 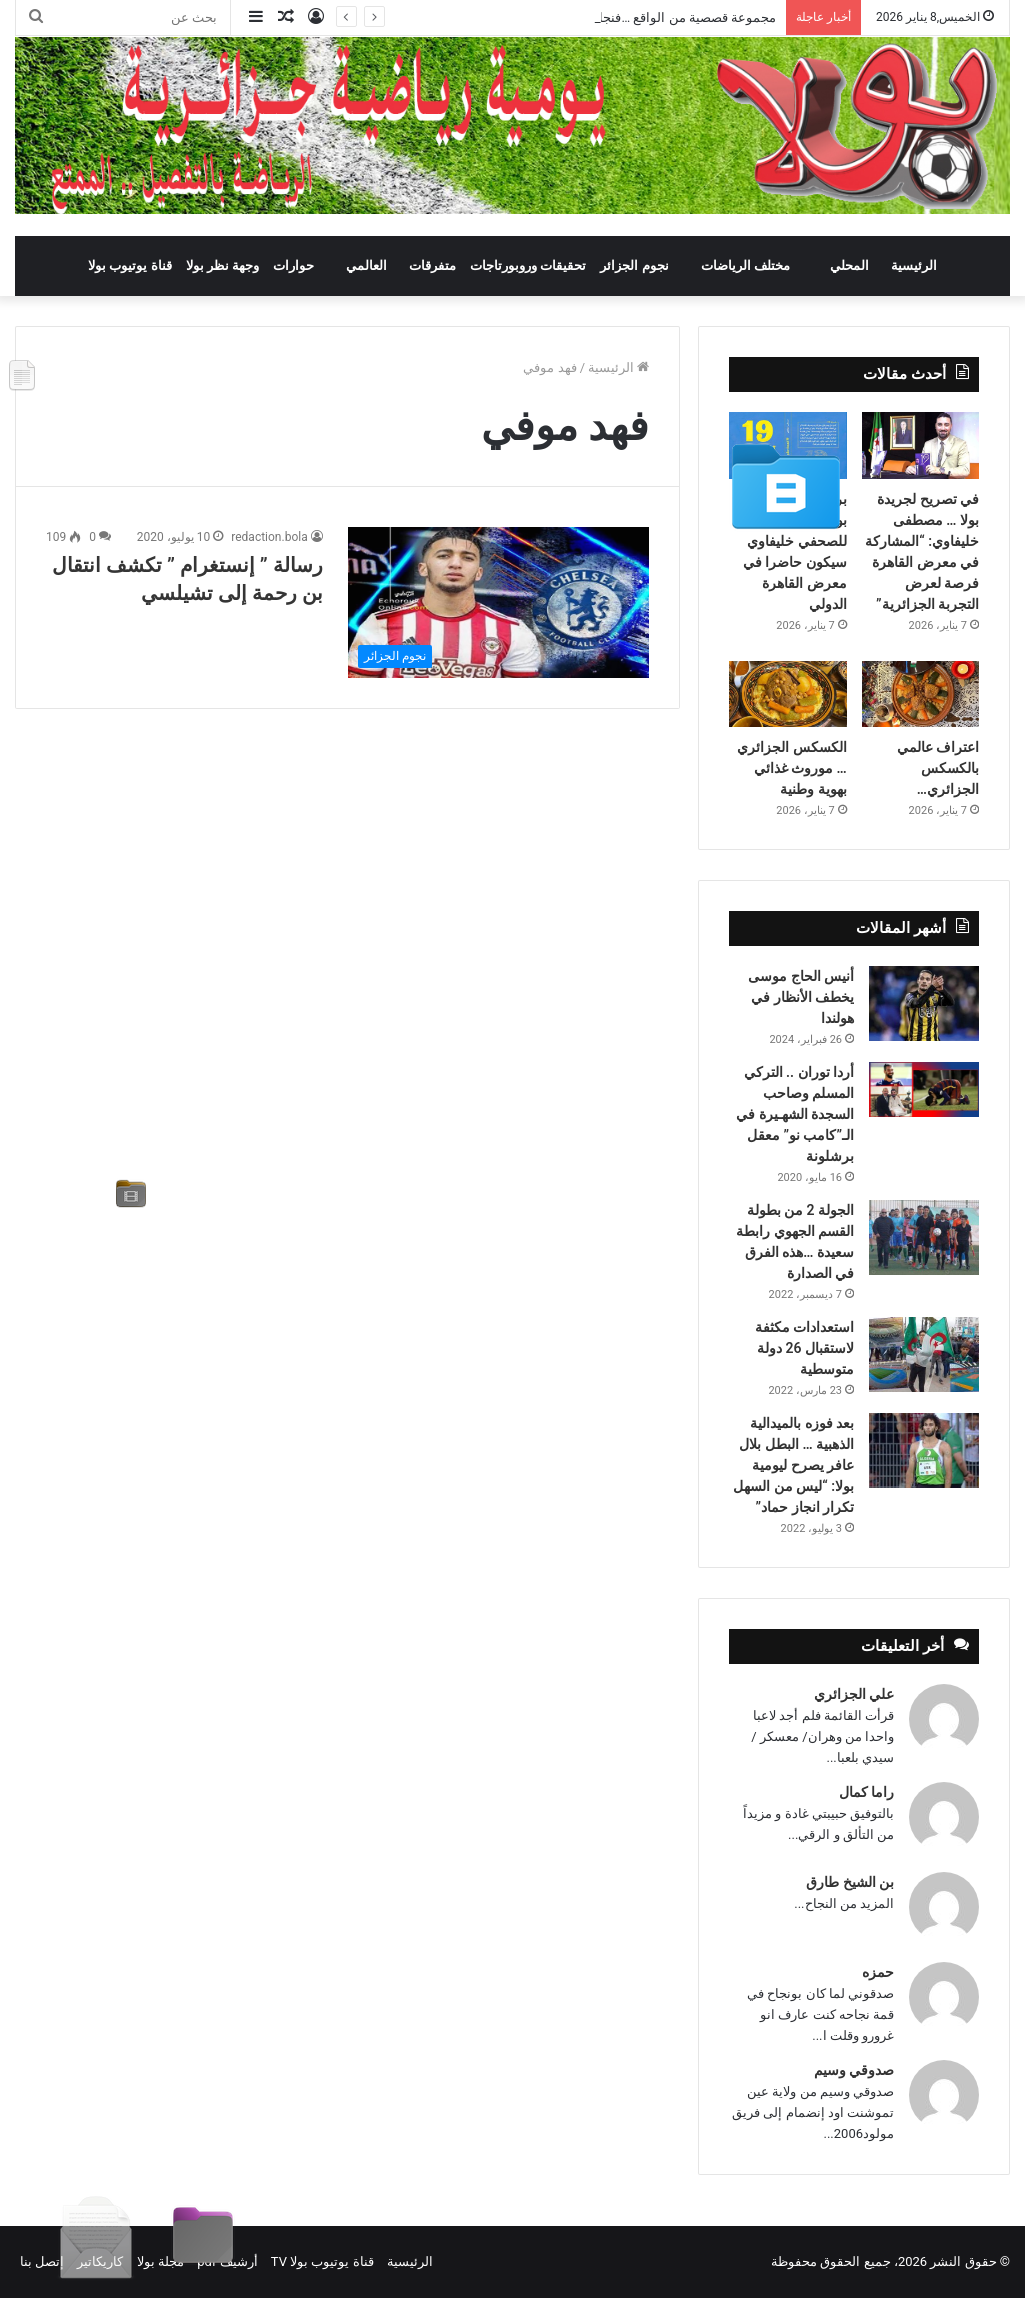 I want to click on open quixel bridge assets folder, so click(x=785, y=489).